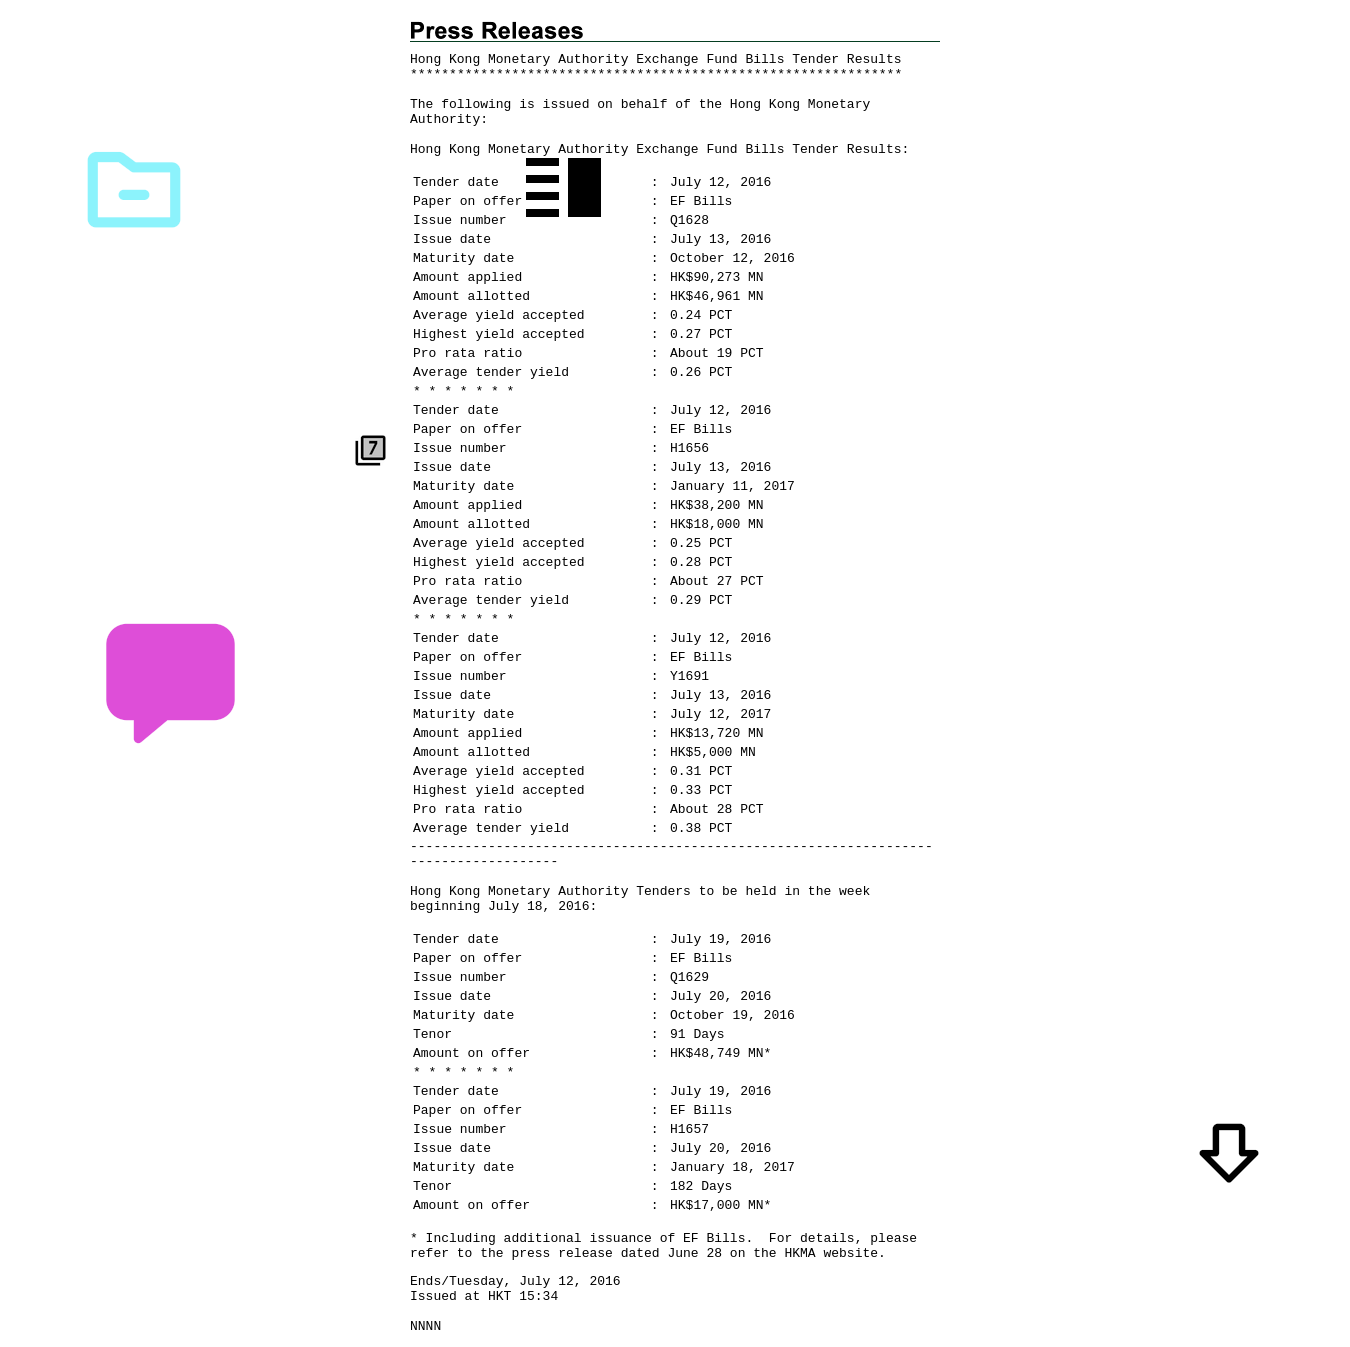 This screenshot has width=1350, height=1347. Describe the element at coordinates (563, 187) in the screenshot. I see `toggle vertical split view layout` at that location.